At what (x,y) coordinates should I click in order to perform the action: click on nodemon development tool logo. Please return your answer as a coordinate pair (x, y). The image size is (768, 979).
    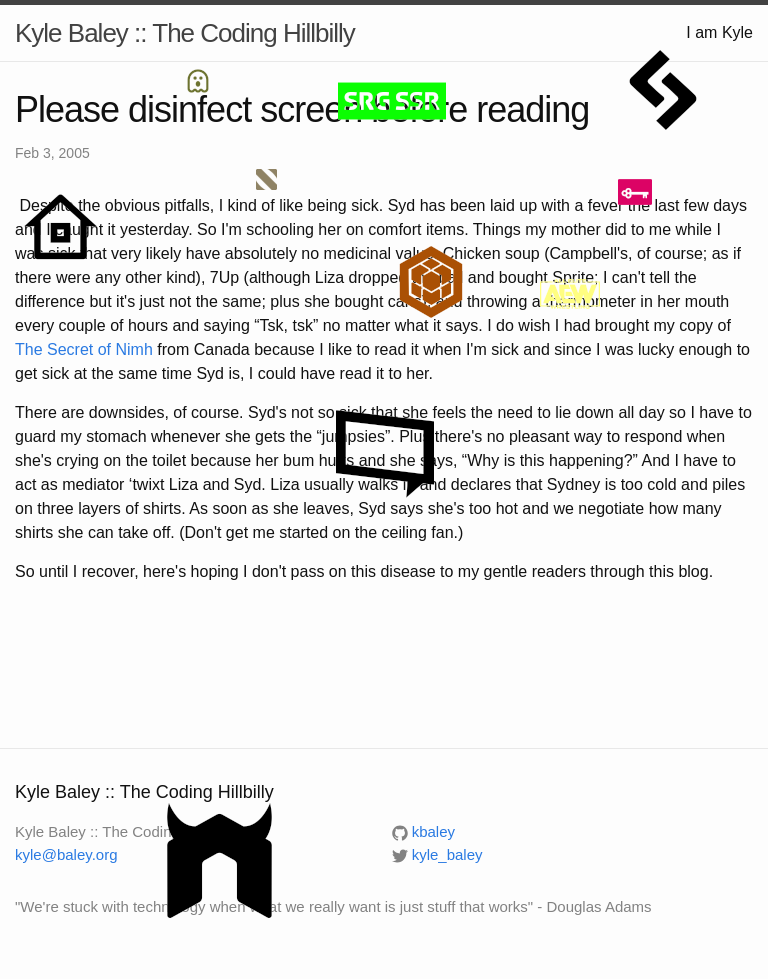
    Looking at the image, I should click on (219, 860).